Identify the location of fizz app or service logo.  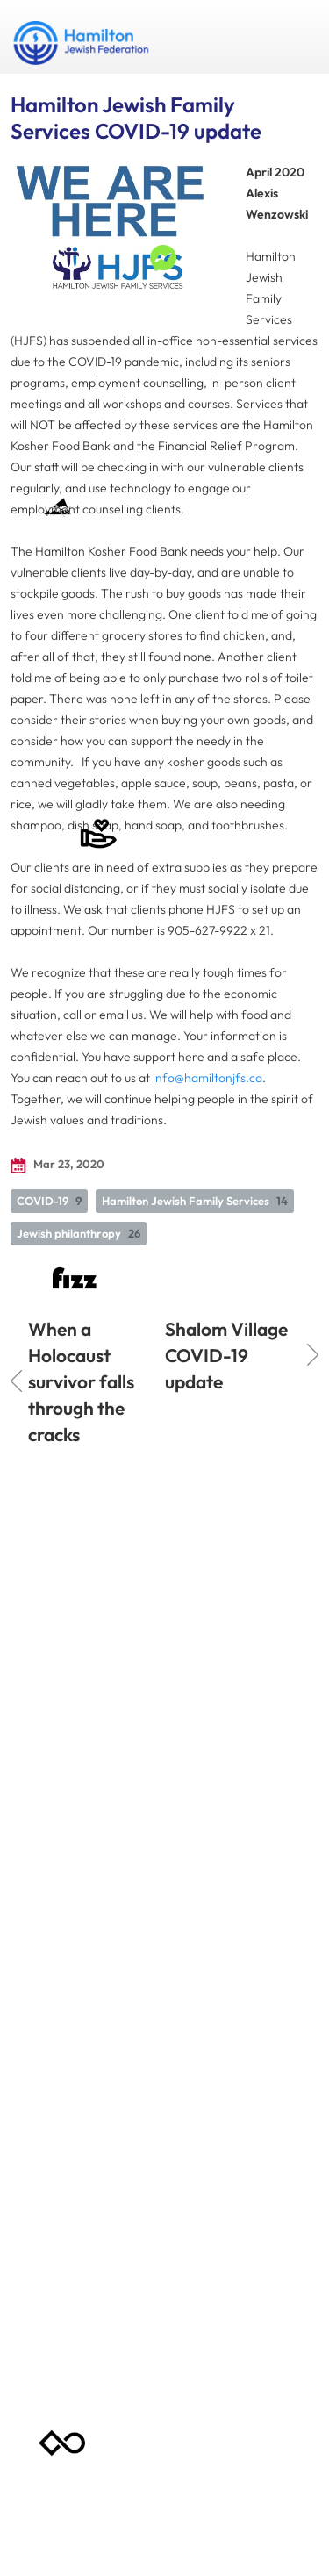
(75, 1278).